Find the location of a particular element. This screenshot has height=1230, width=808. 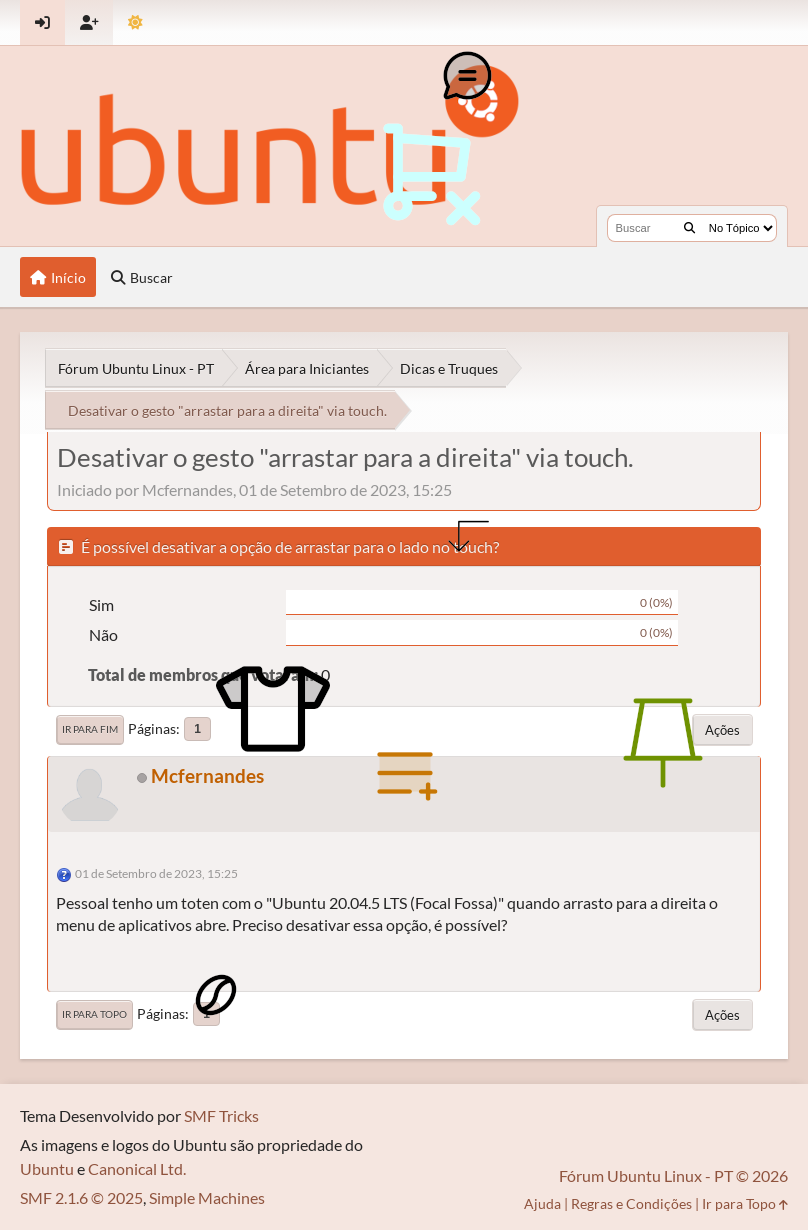

open chat or messaging is located at coordinates (467, 75).